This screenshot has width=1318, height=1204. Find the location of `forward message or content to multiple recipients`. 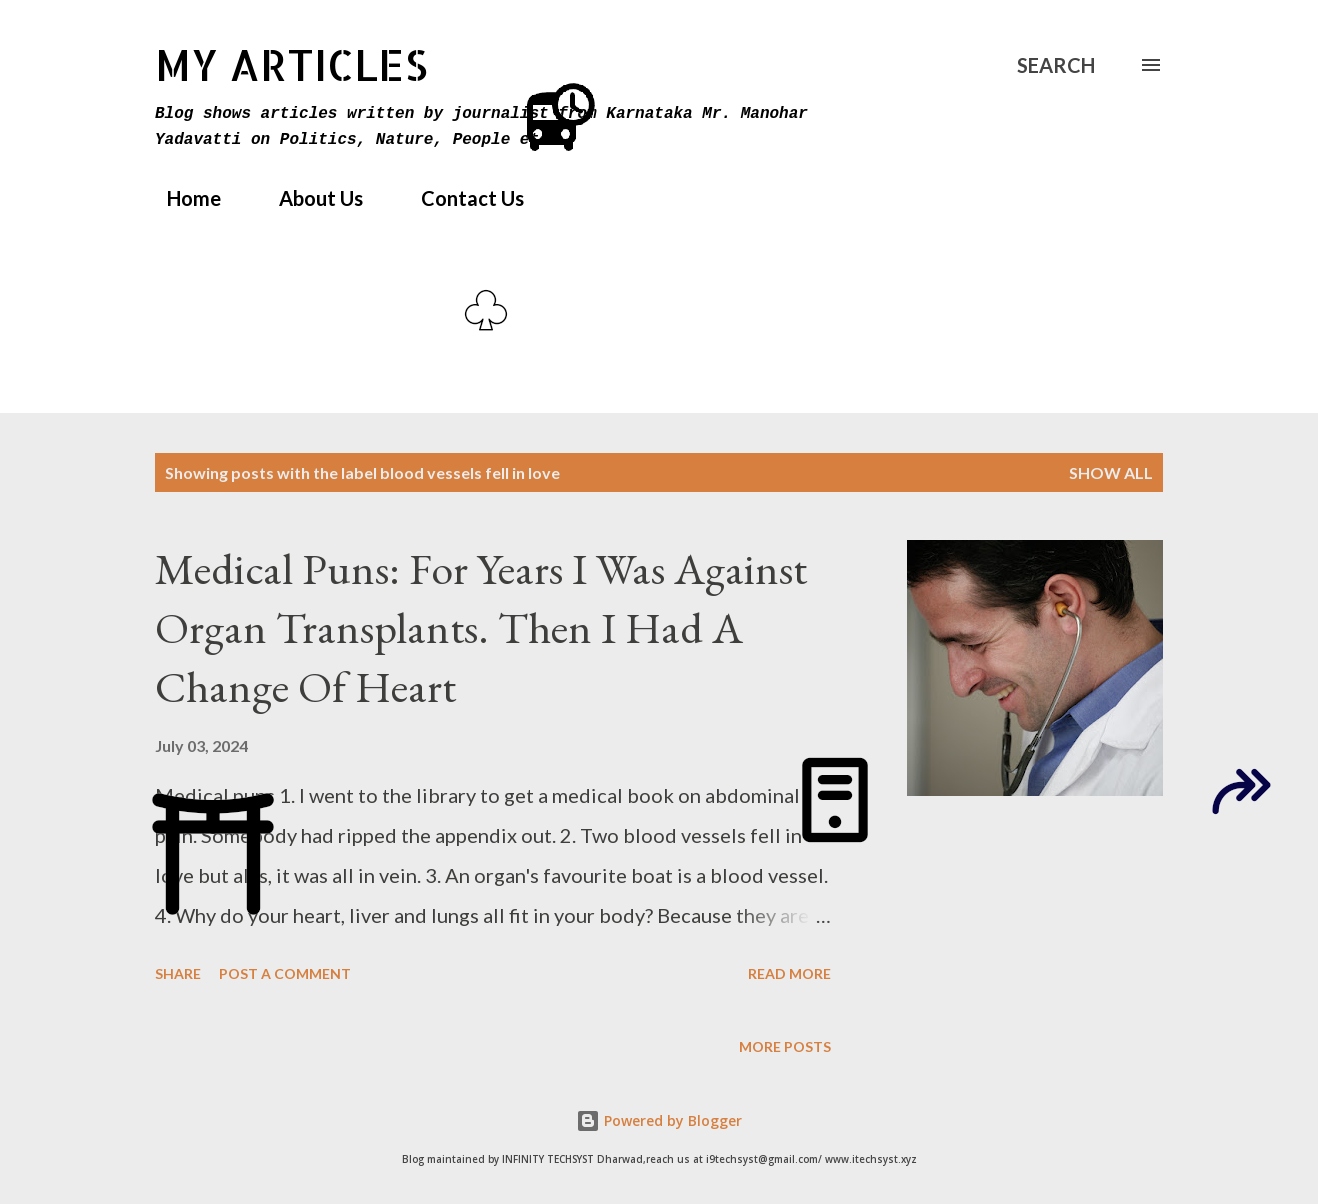

forward message or content to multiple recipients is located at coordinates (1241, 791).